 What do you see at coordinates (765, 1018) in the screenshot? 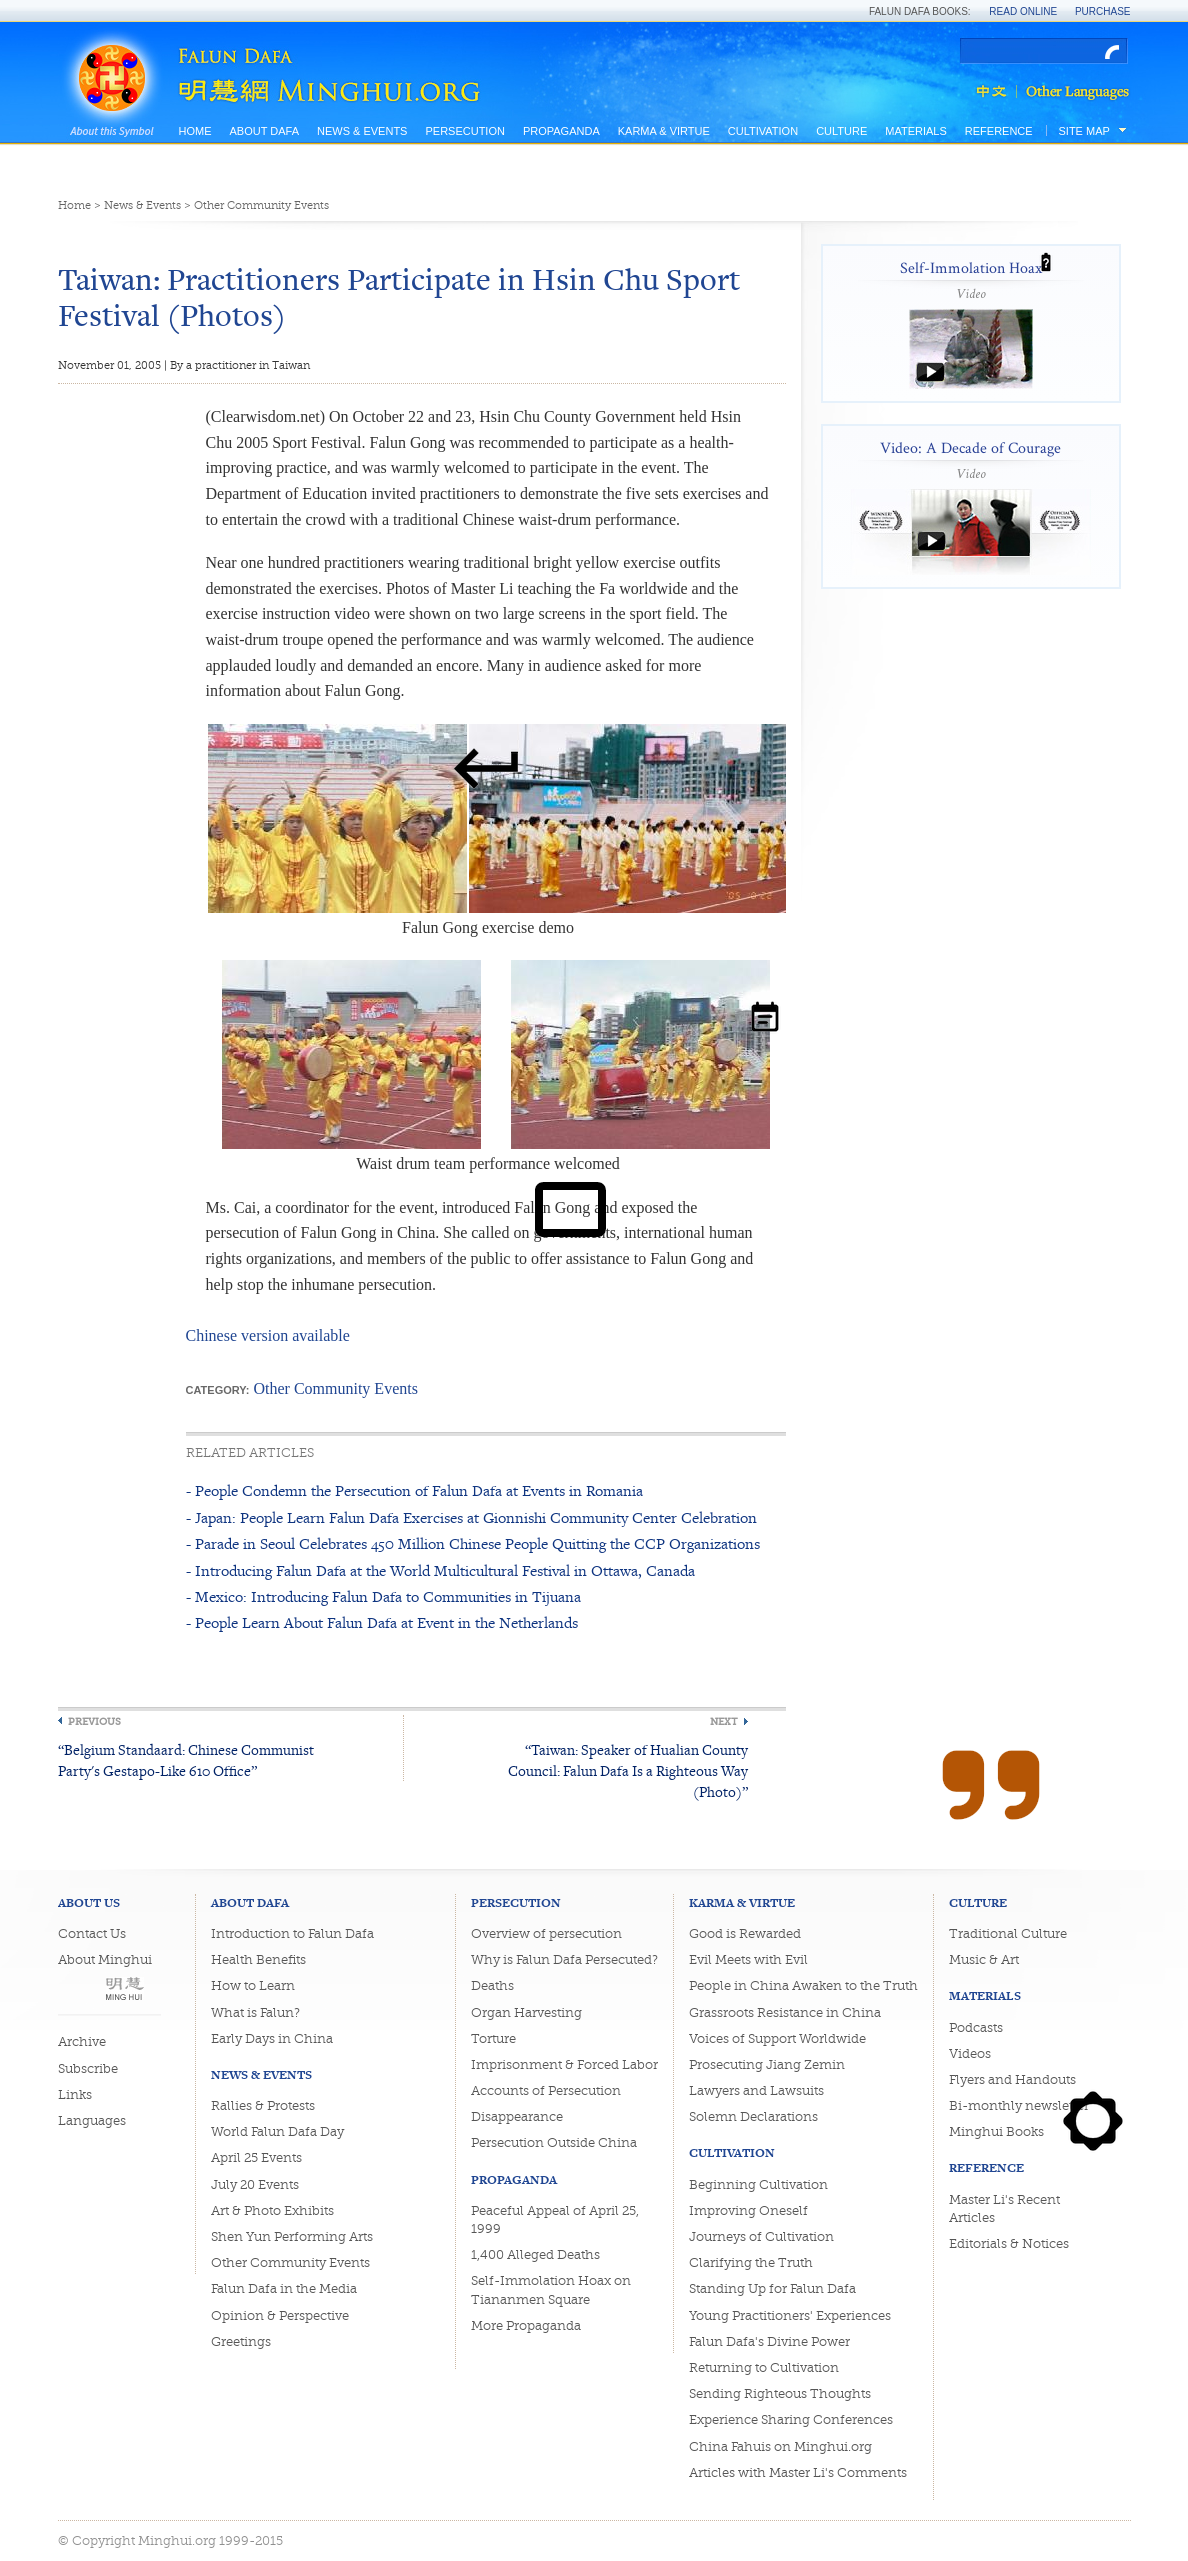
I see `view event details or notes` at bounding box center [765, 1018].